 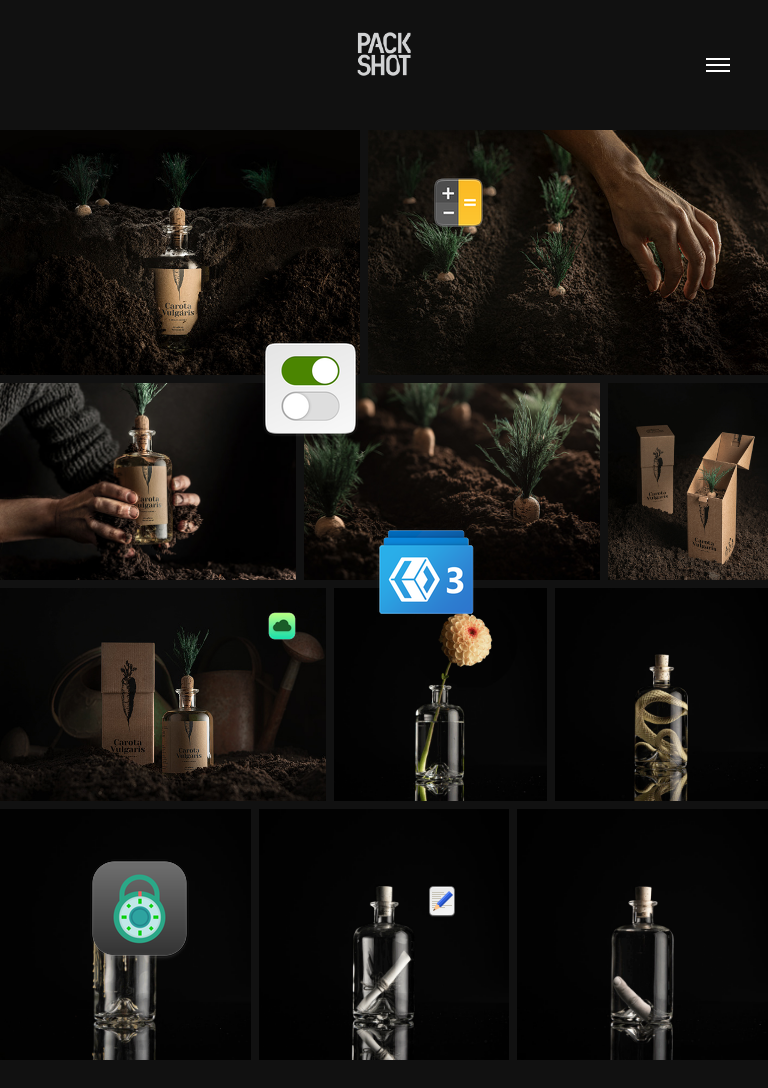 I want to click on open the calculator app, so click(x=458, y=202).